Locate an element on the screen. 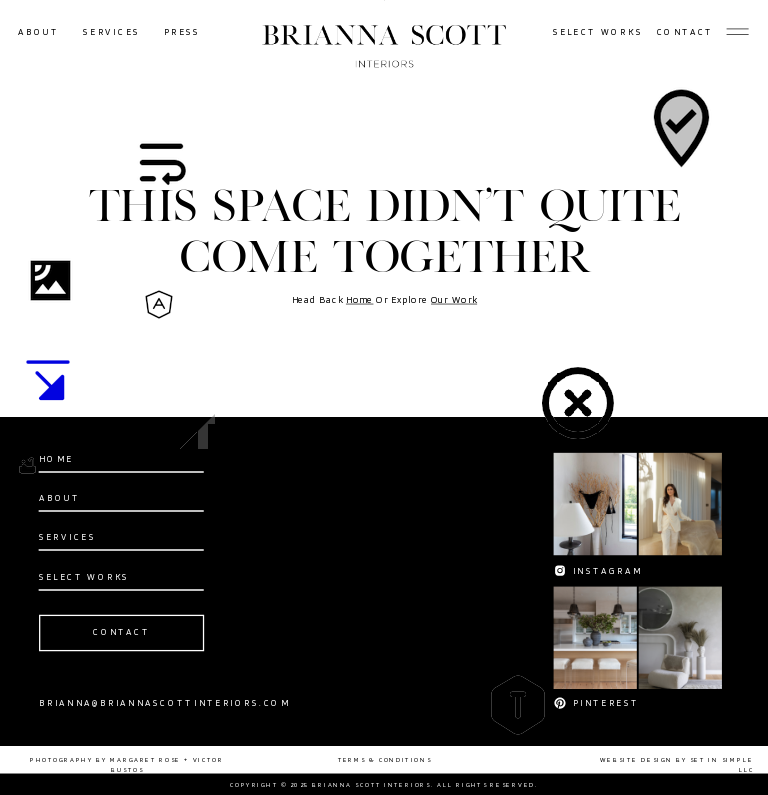 Image resolution: width=768 pixels, height=795 pixels. move item to bottom-right corner is located at coordinates (48, 382).